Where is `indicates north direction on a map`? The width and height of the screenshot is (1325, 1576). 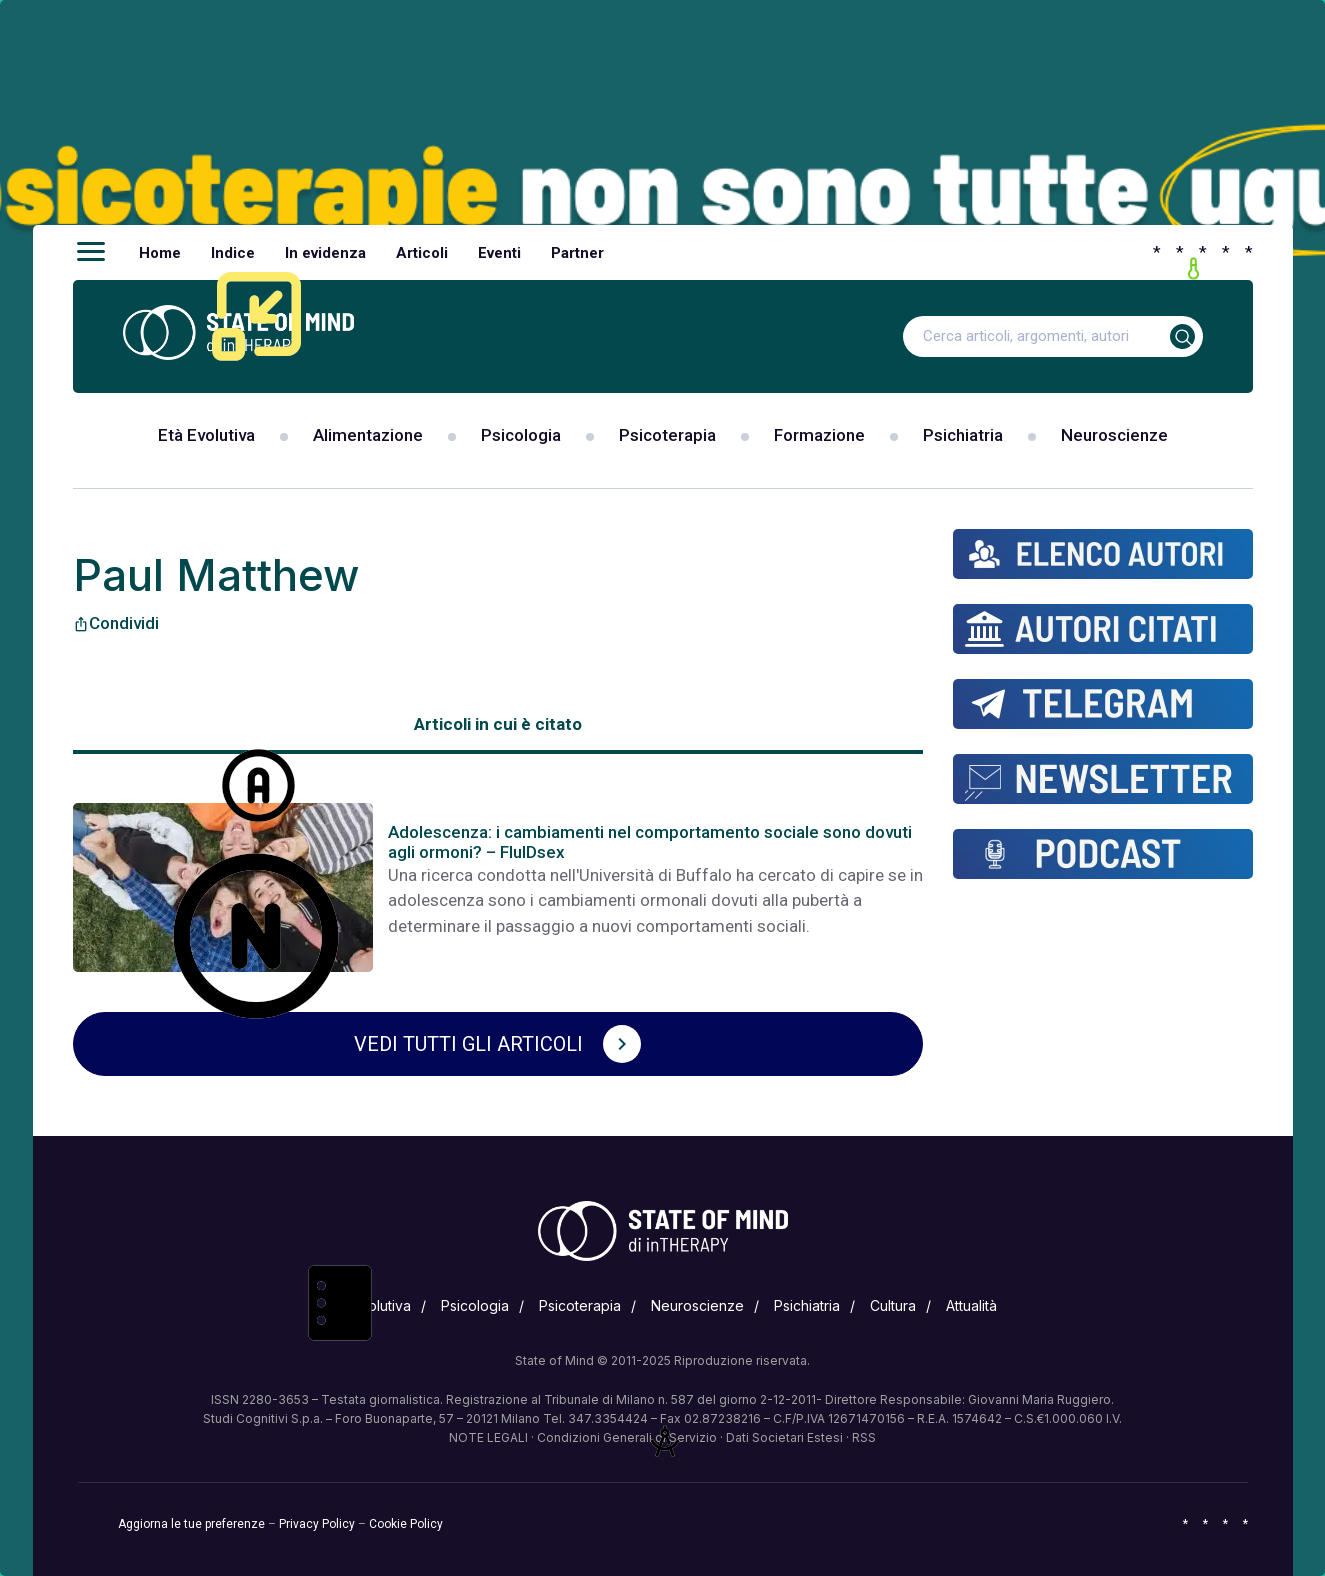 indicates north direction on a map is located at coordinates (256, 936).